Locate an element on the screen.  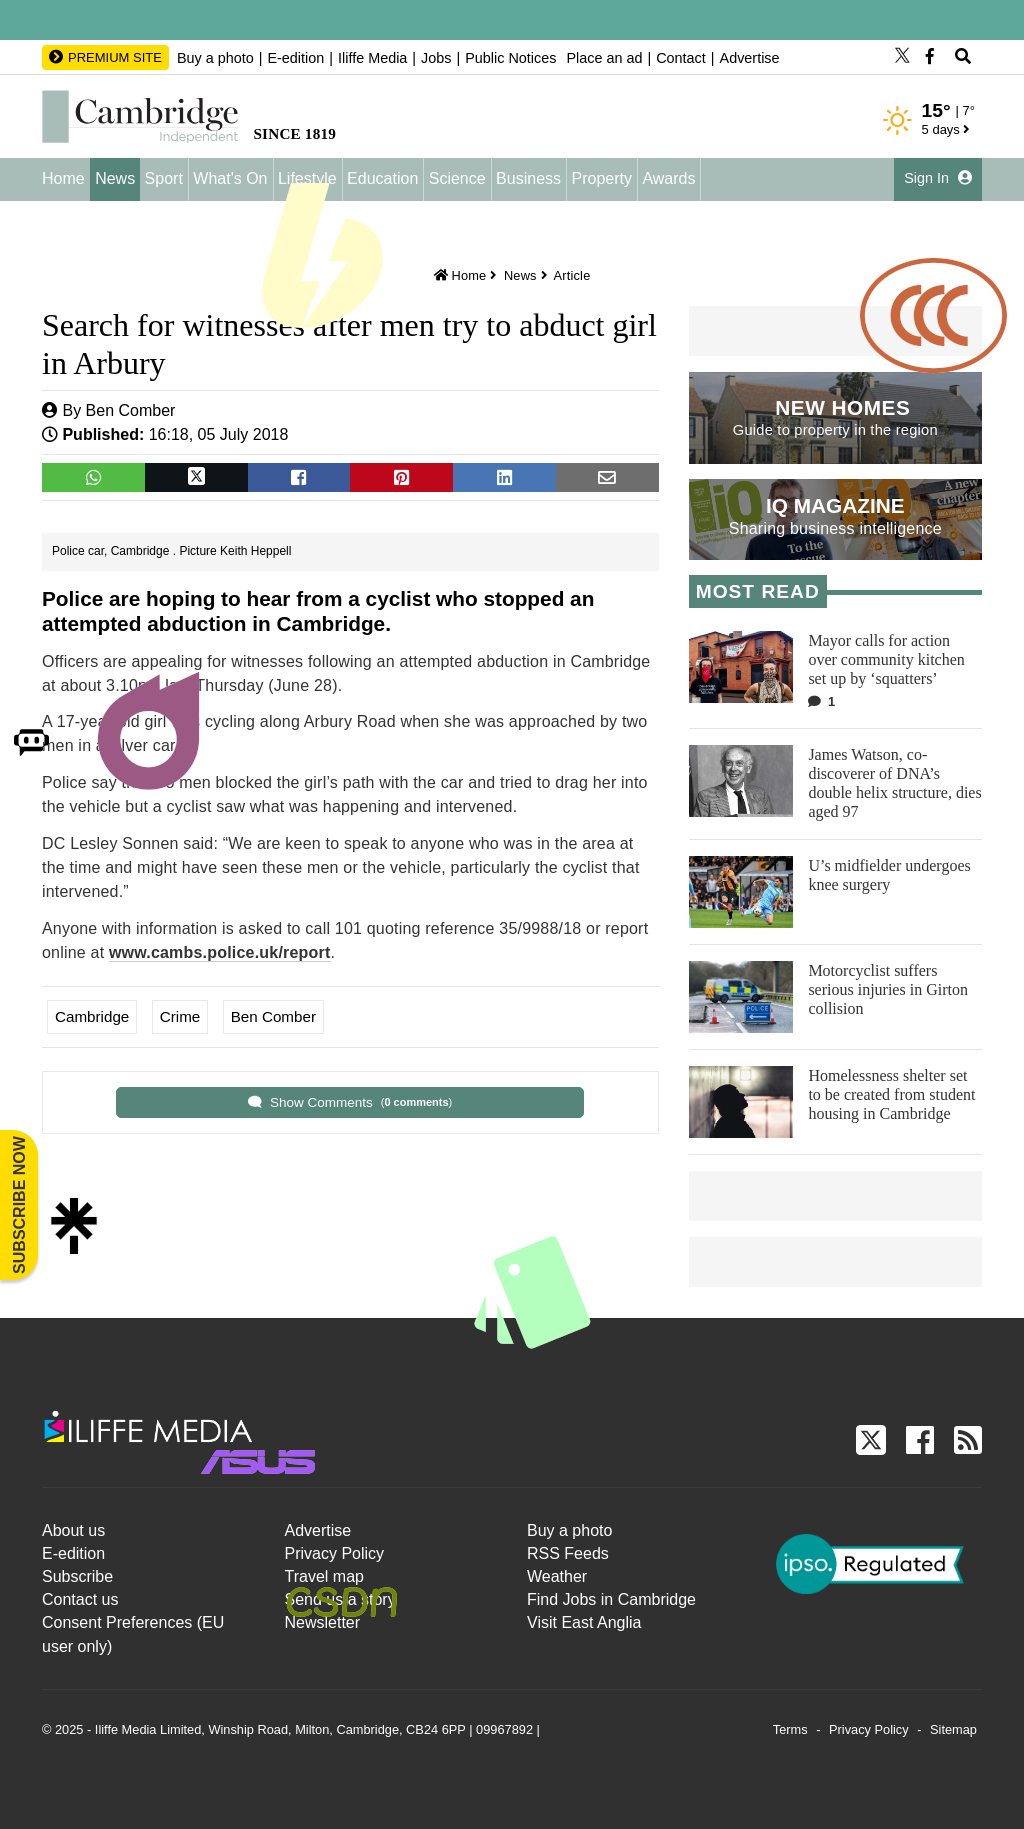
china compulsory certificate (CCC) mark indicating product compliance is located at coordinates (933, 315).